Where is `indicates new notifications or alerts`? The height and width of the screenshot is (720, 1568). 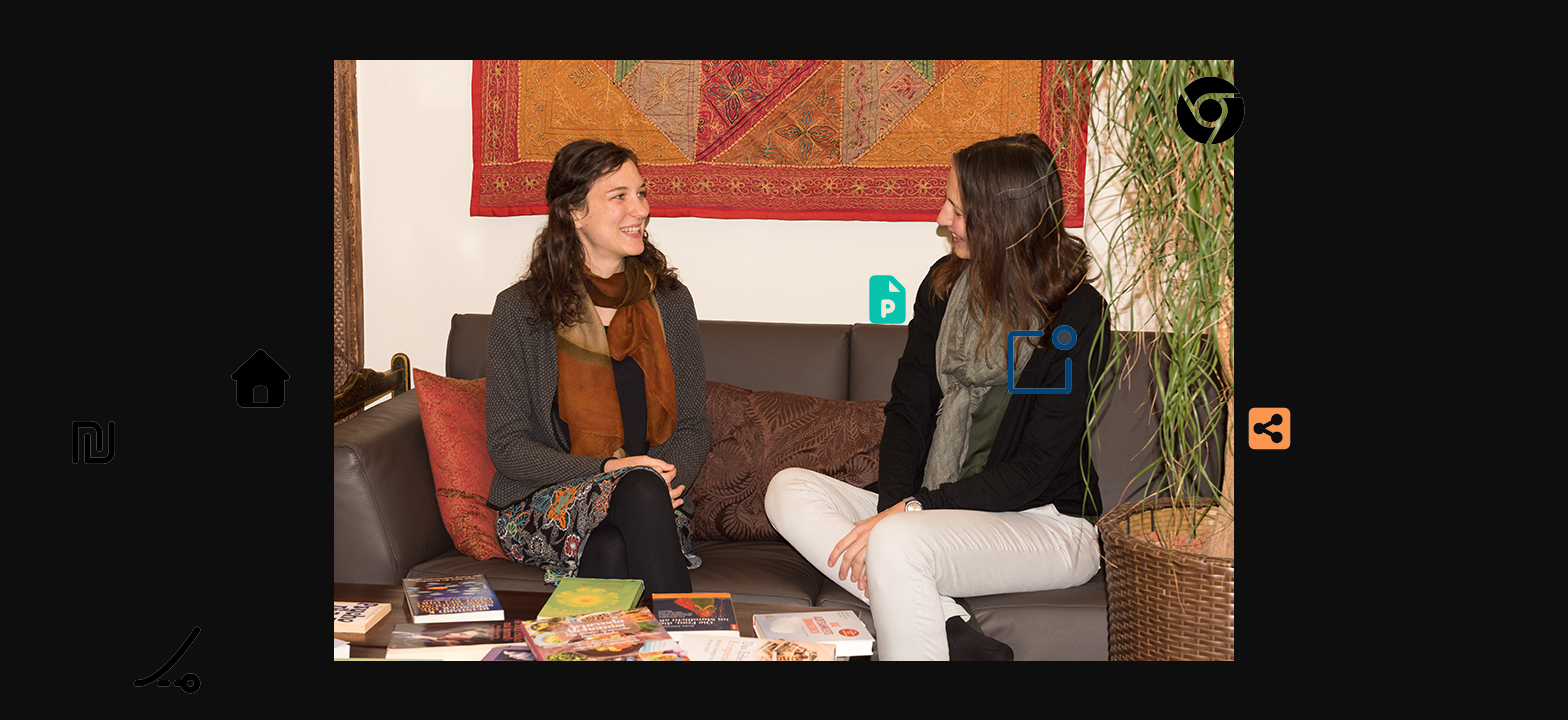
indicates new notifications or alerts is located at coordinates (1041, 361).